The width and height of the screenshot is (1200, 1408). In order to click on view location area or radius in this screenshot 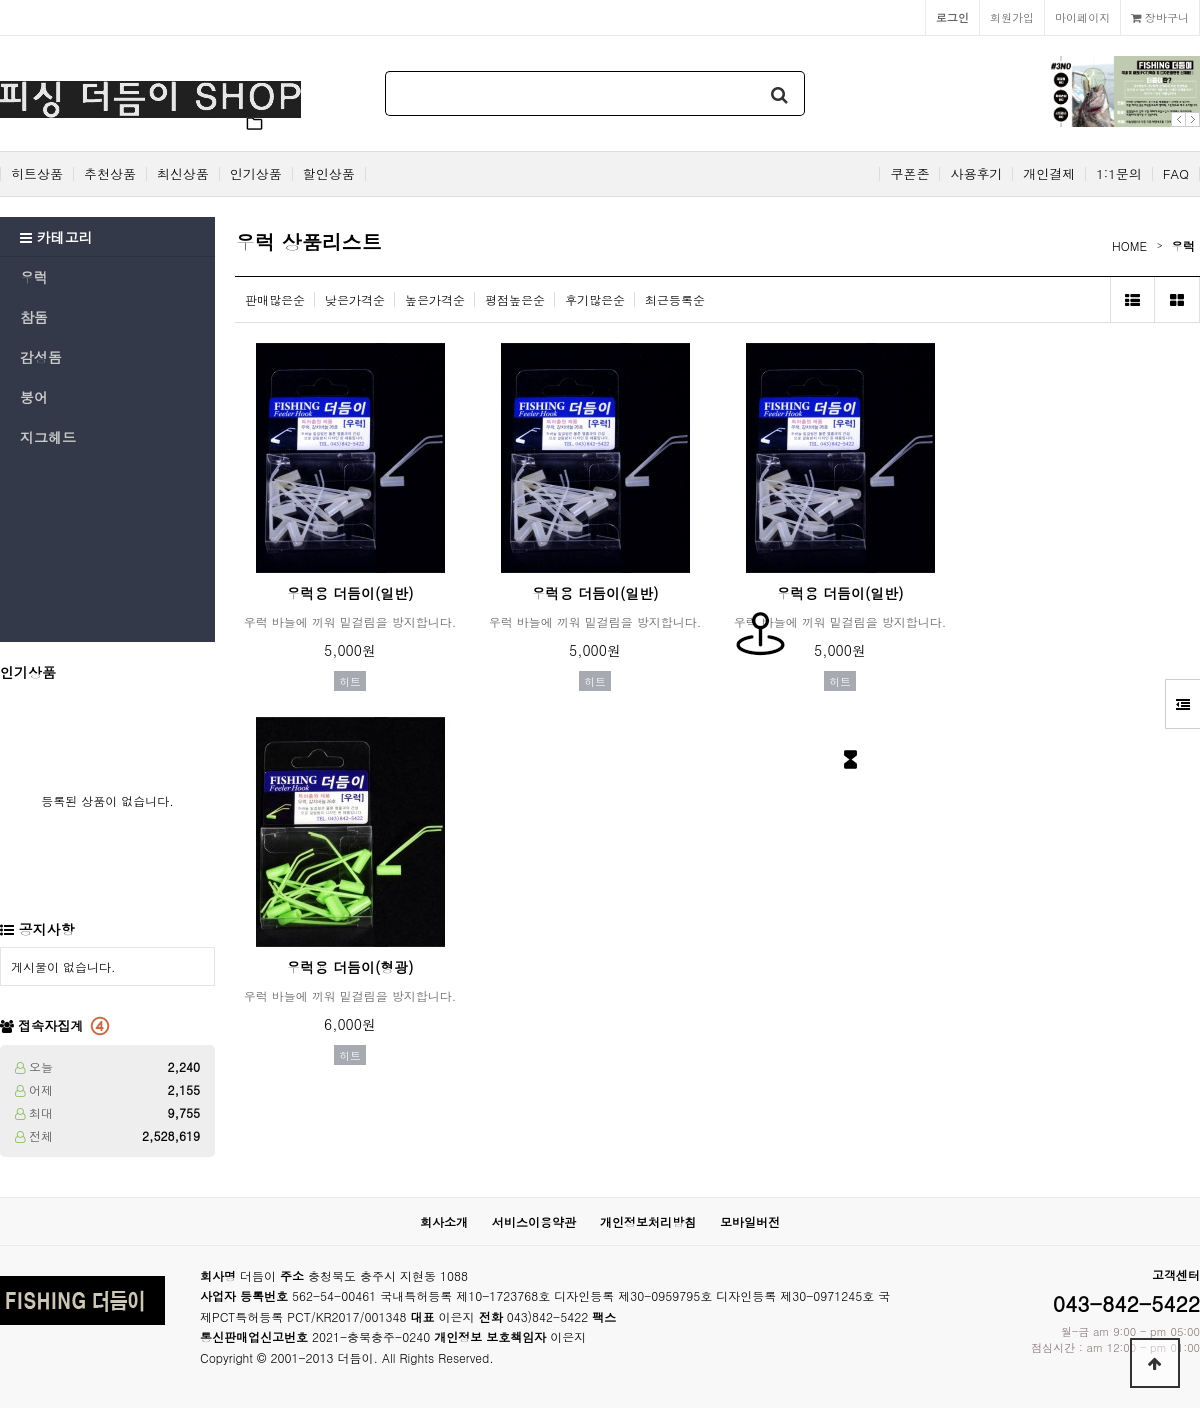, I will do `click(760, 634)`.